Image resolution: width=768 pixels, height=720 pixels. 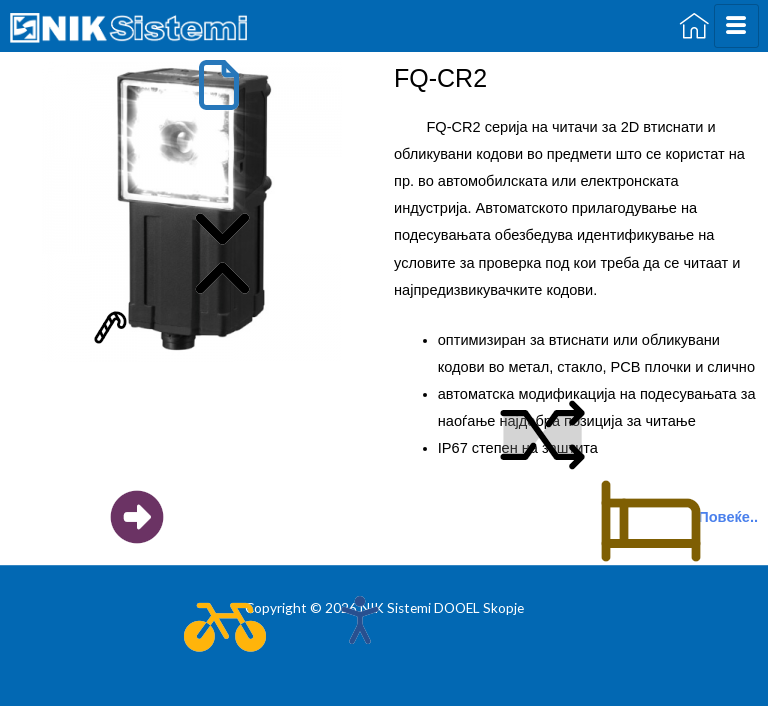 What do you see at coordinates (219, 85) in the screenshot?
I see `view or open a file` at bounding box center [219, 85].